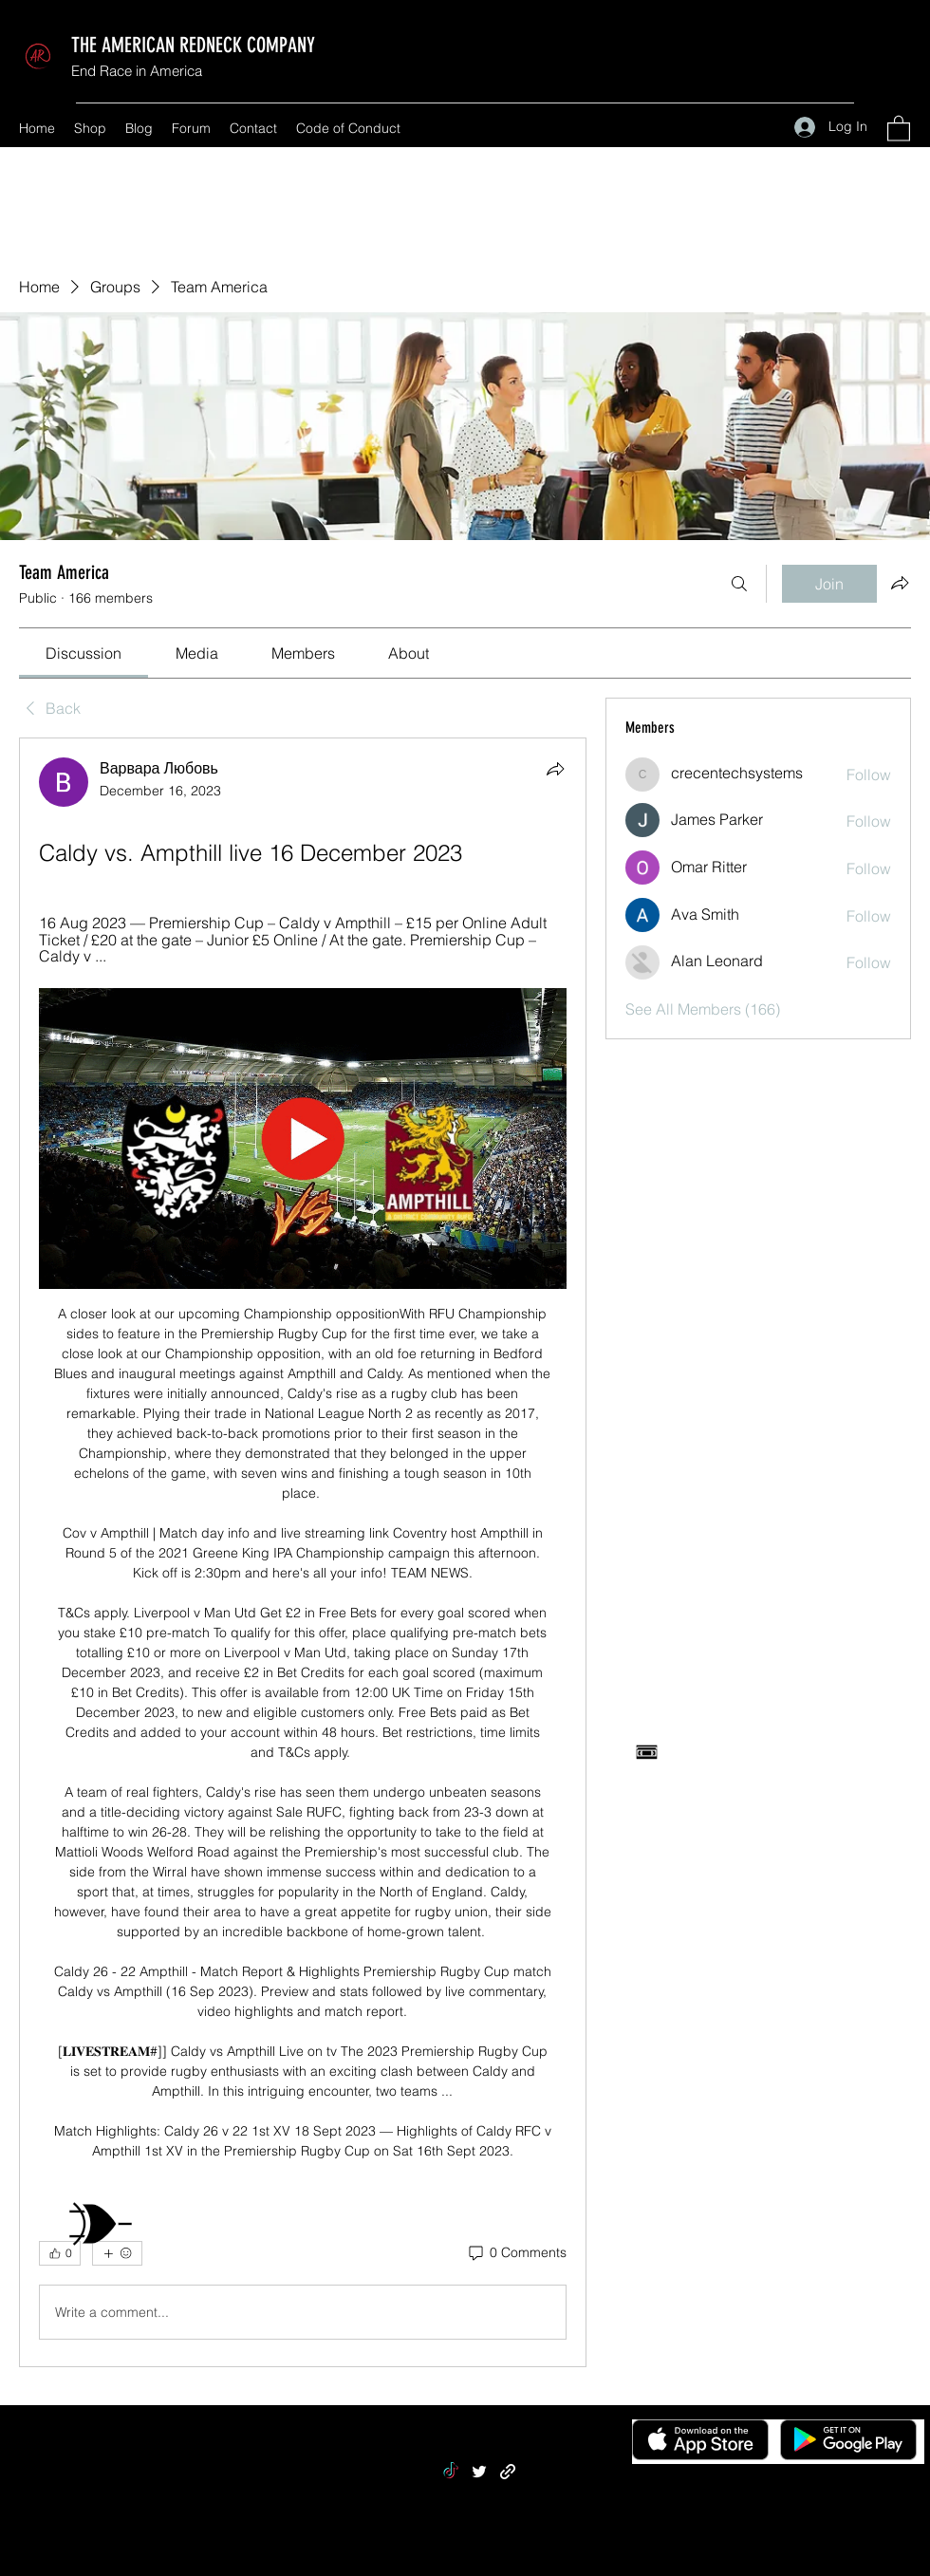 The image size is (930, 2576). What do you see at coordinates (646, 1752) in the screenshot?
I see `access retro or archived video content` at bounding box center [646, 1752].